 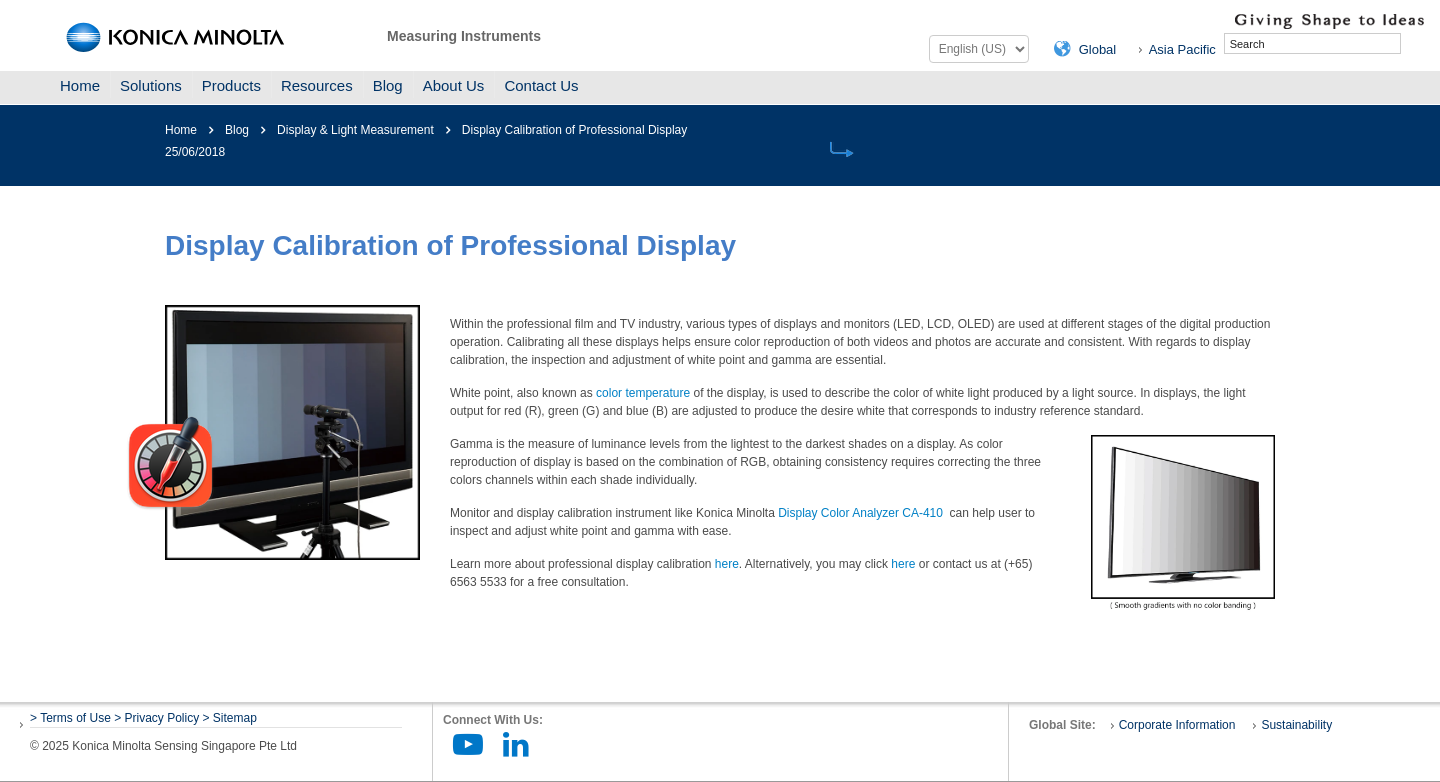 I want to click on open digital color meter utility, so click(x=170, y=465).